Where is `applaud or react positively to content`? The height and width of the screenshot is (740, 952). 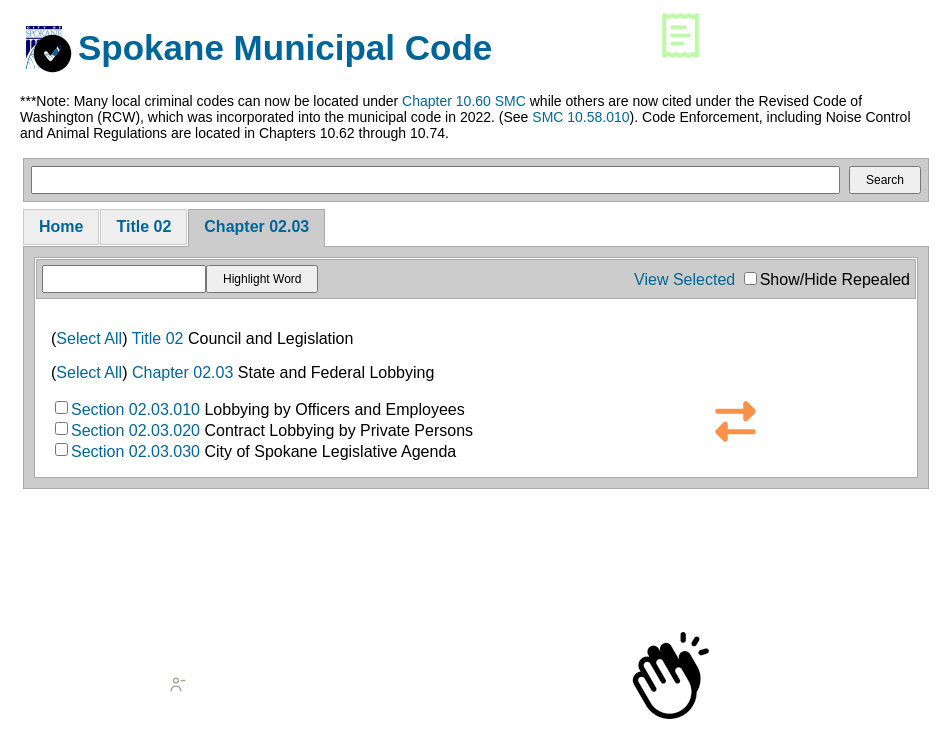 applaud or react positively to content is located at coordinates (669, 675).